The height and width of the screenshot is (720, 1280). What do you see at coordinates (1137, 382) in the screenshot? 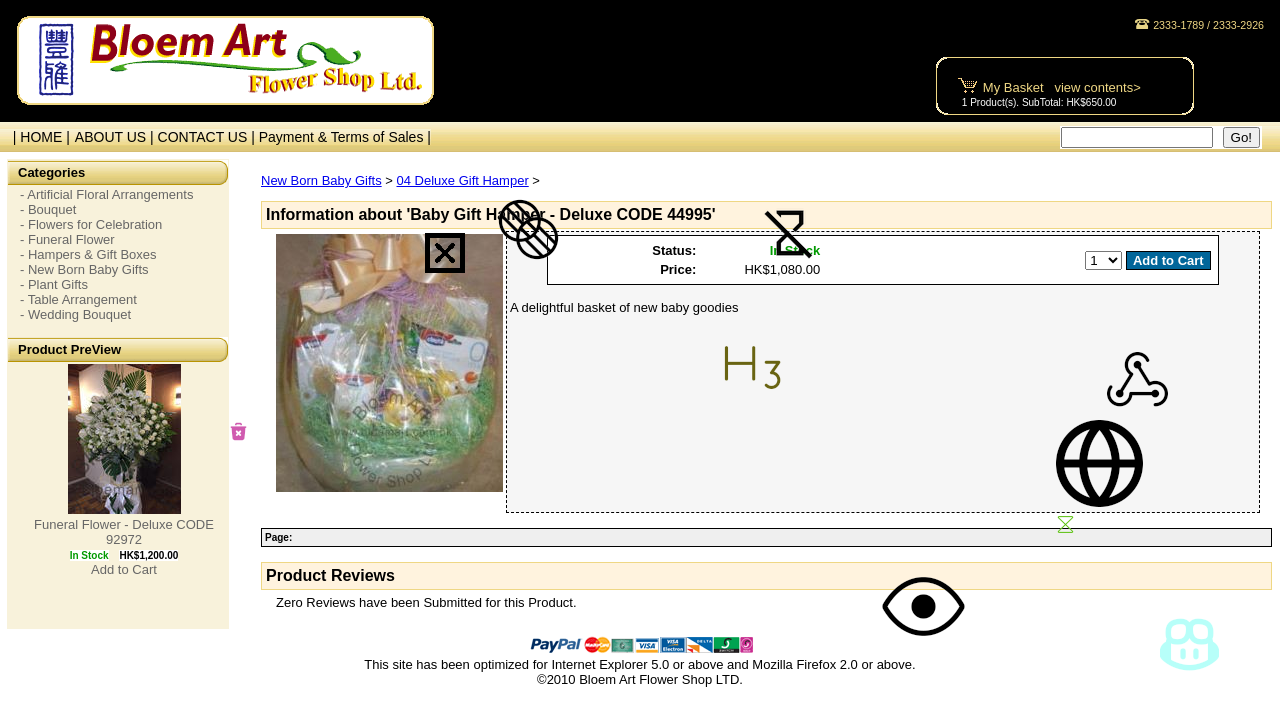
I see `configure webhook integrations` at bounding box center [1137, 382].